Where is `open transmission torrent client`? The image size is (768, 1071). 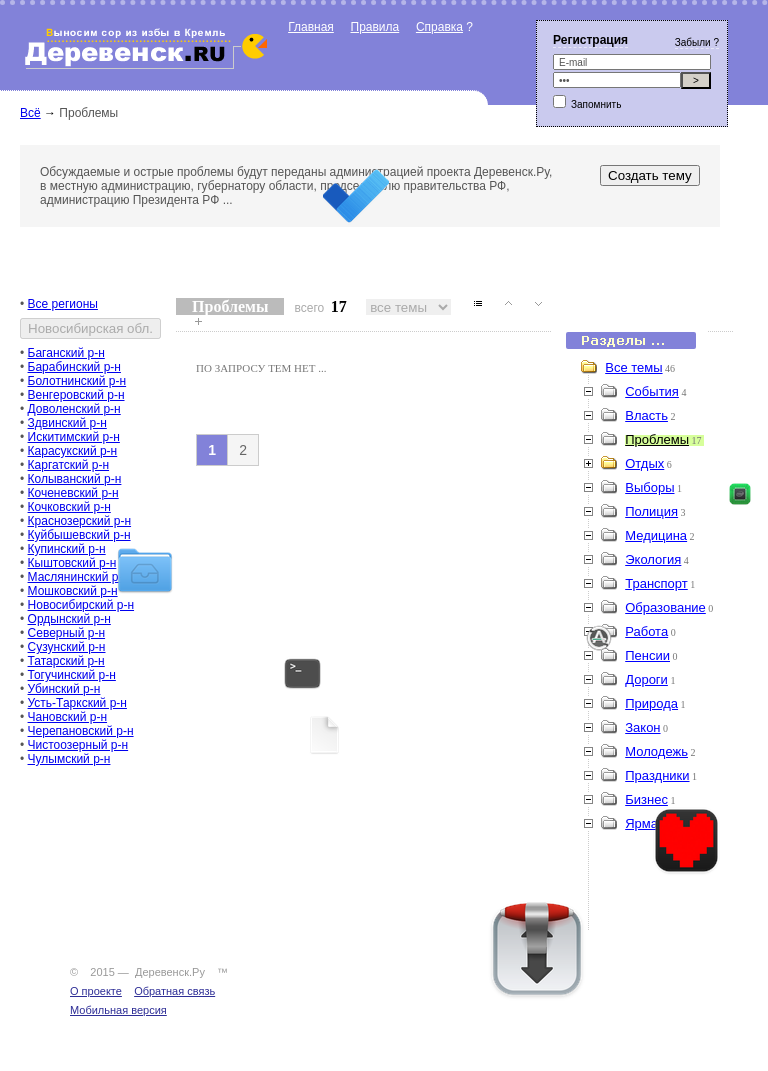 open transmission torrent client is located at coordinates (537, 951).